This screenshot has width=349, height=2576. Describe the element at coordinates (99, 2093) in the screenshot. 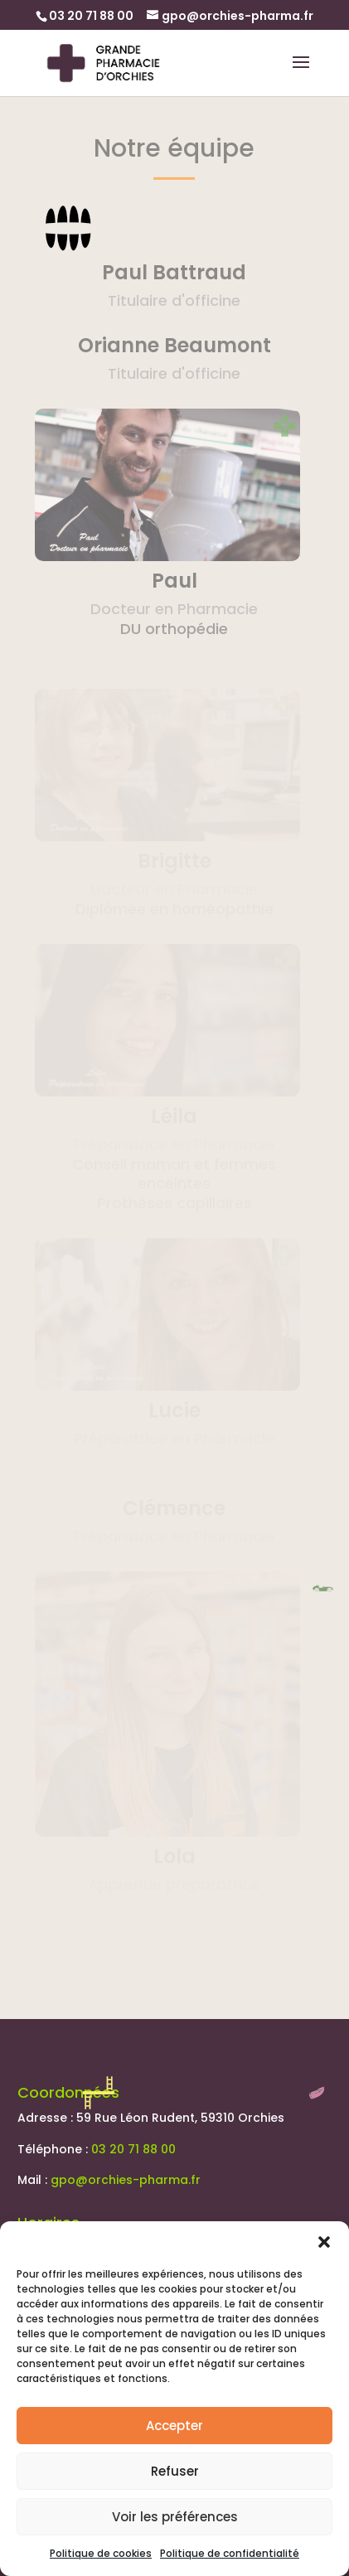

I see `access different levels or floors` at that location.